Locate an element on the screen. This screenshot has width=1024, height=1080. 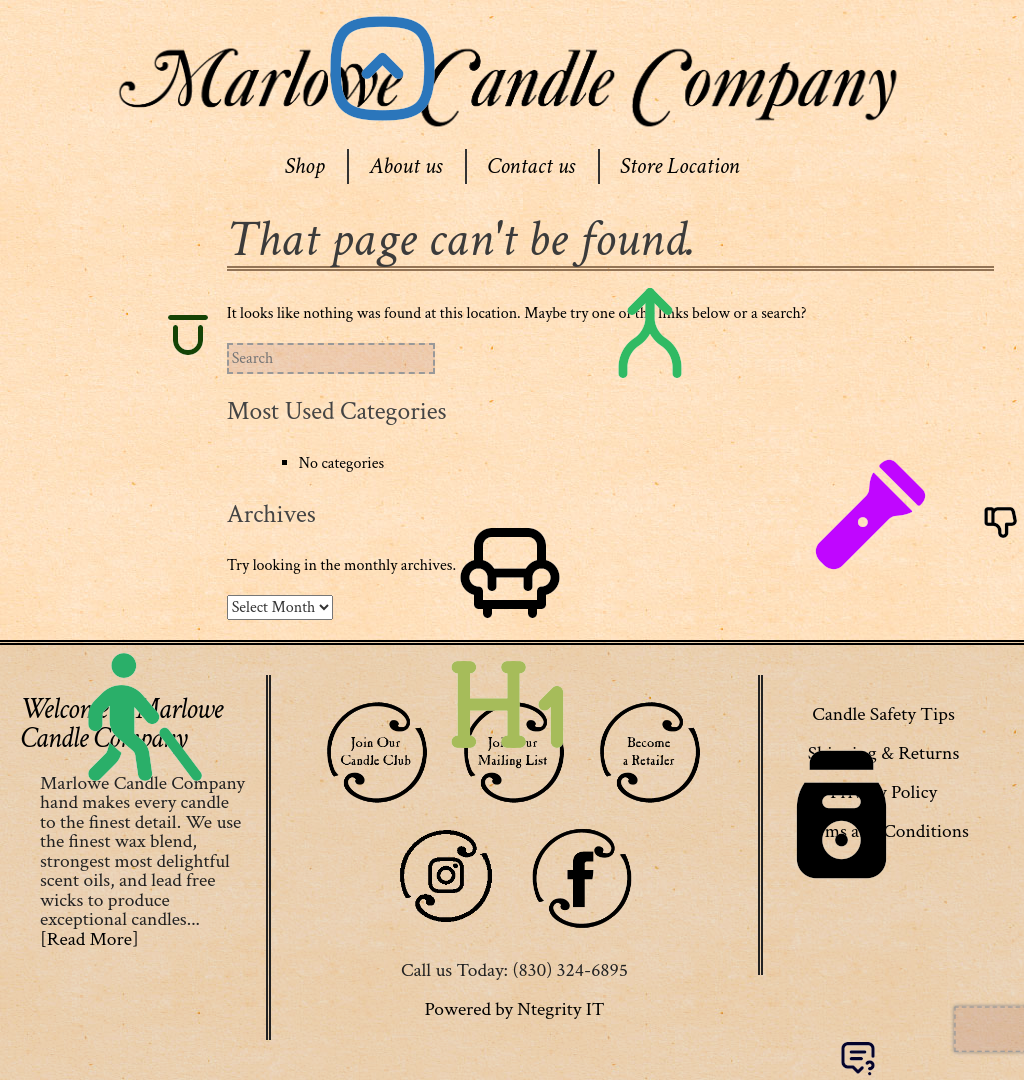
turn on device flashlight is located at coordinates (870, 514).